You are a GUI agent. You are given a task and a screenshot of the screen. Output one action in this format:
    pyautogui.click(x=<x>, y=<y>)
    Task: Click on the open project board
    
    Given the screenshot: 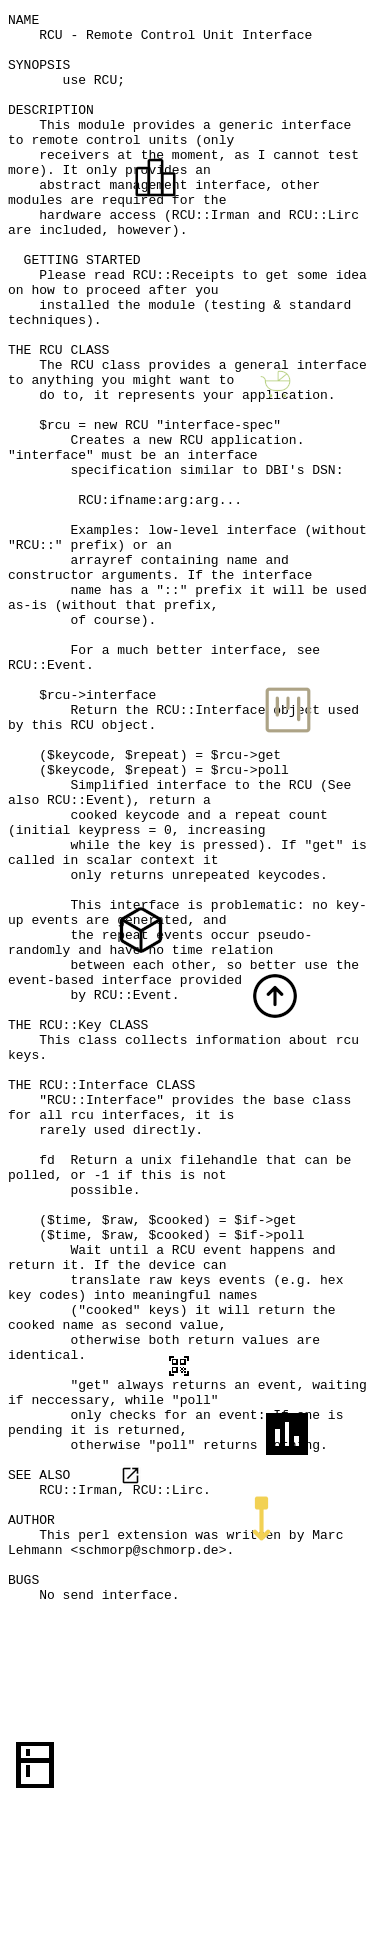 What is the action you would take?
    pyautogui.click(x=288, y=710)
    